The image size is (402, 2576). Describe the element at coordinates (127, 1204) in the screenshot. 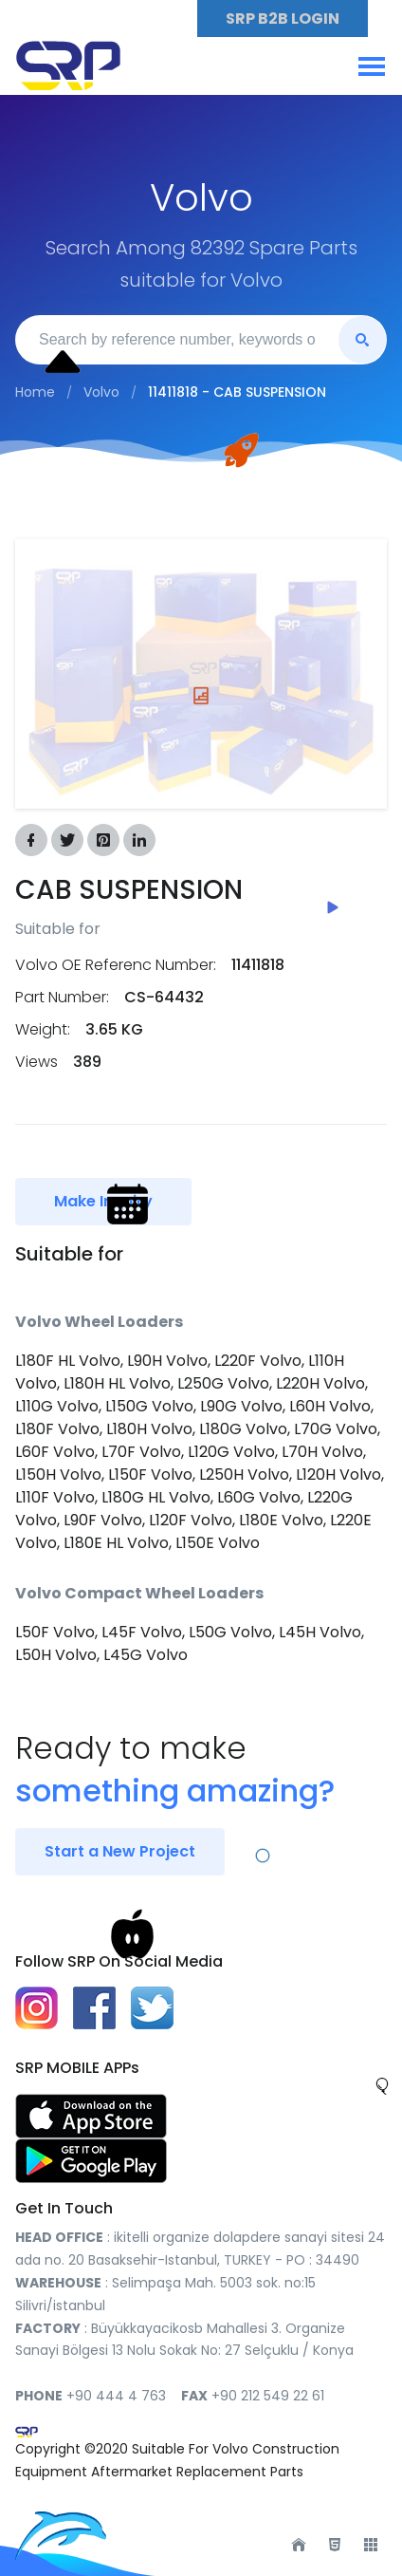

I see `view calendar or schedule` at that location.